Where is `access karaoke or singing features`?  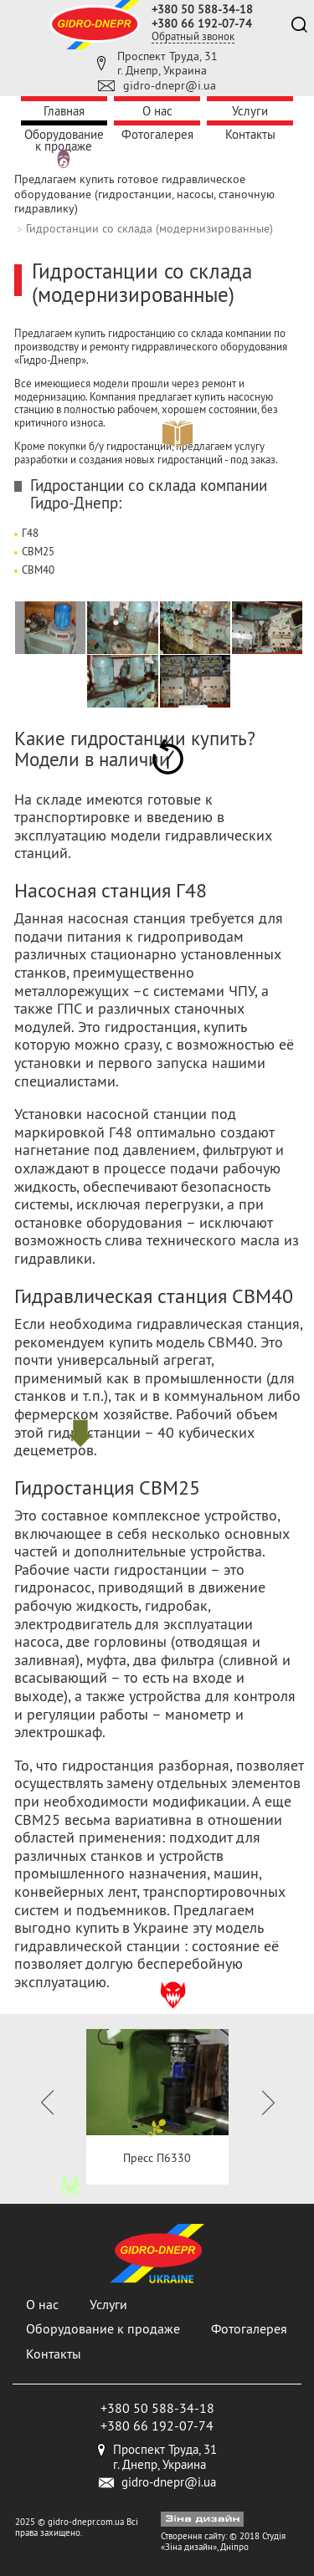 access karaoke or singing features is located at coordinates (64, 159).